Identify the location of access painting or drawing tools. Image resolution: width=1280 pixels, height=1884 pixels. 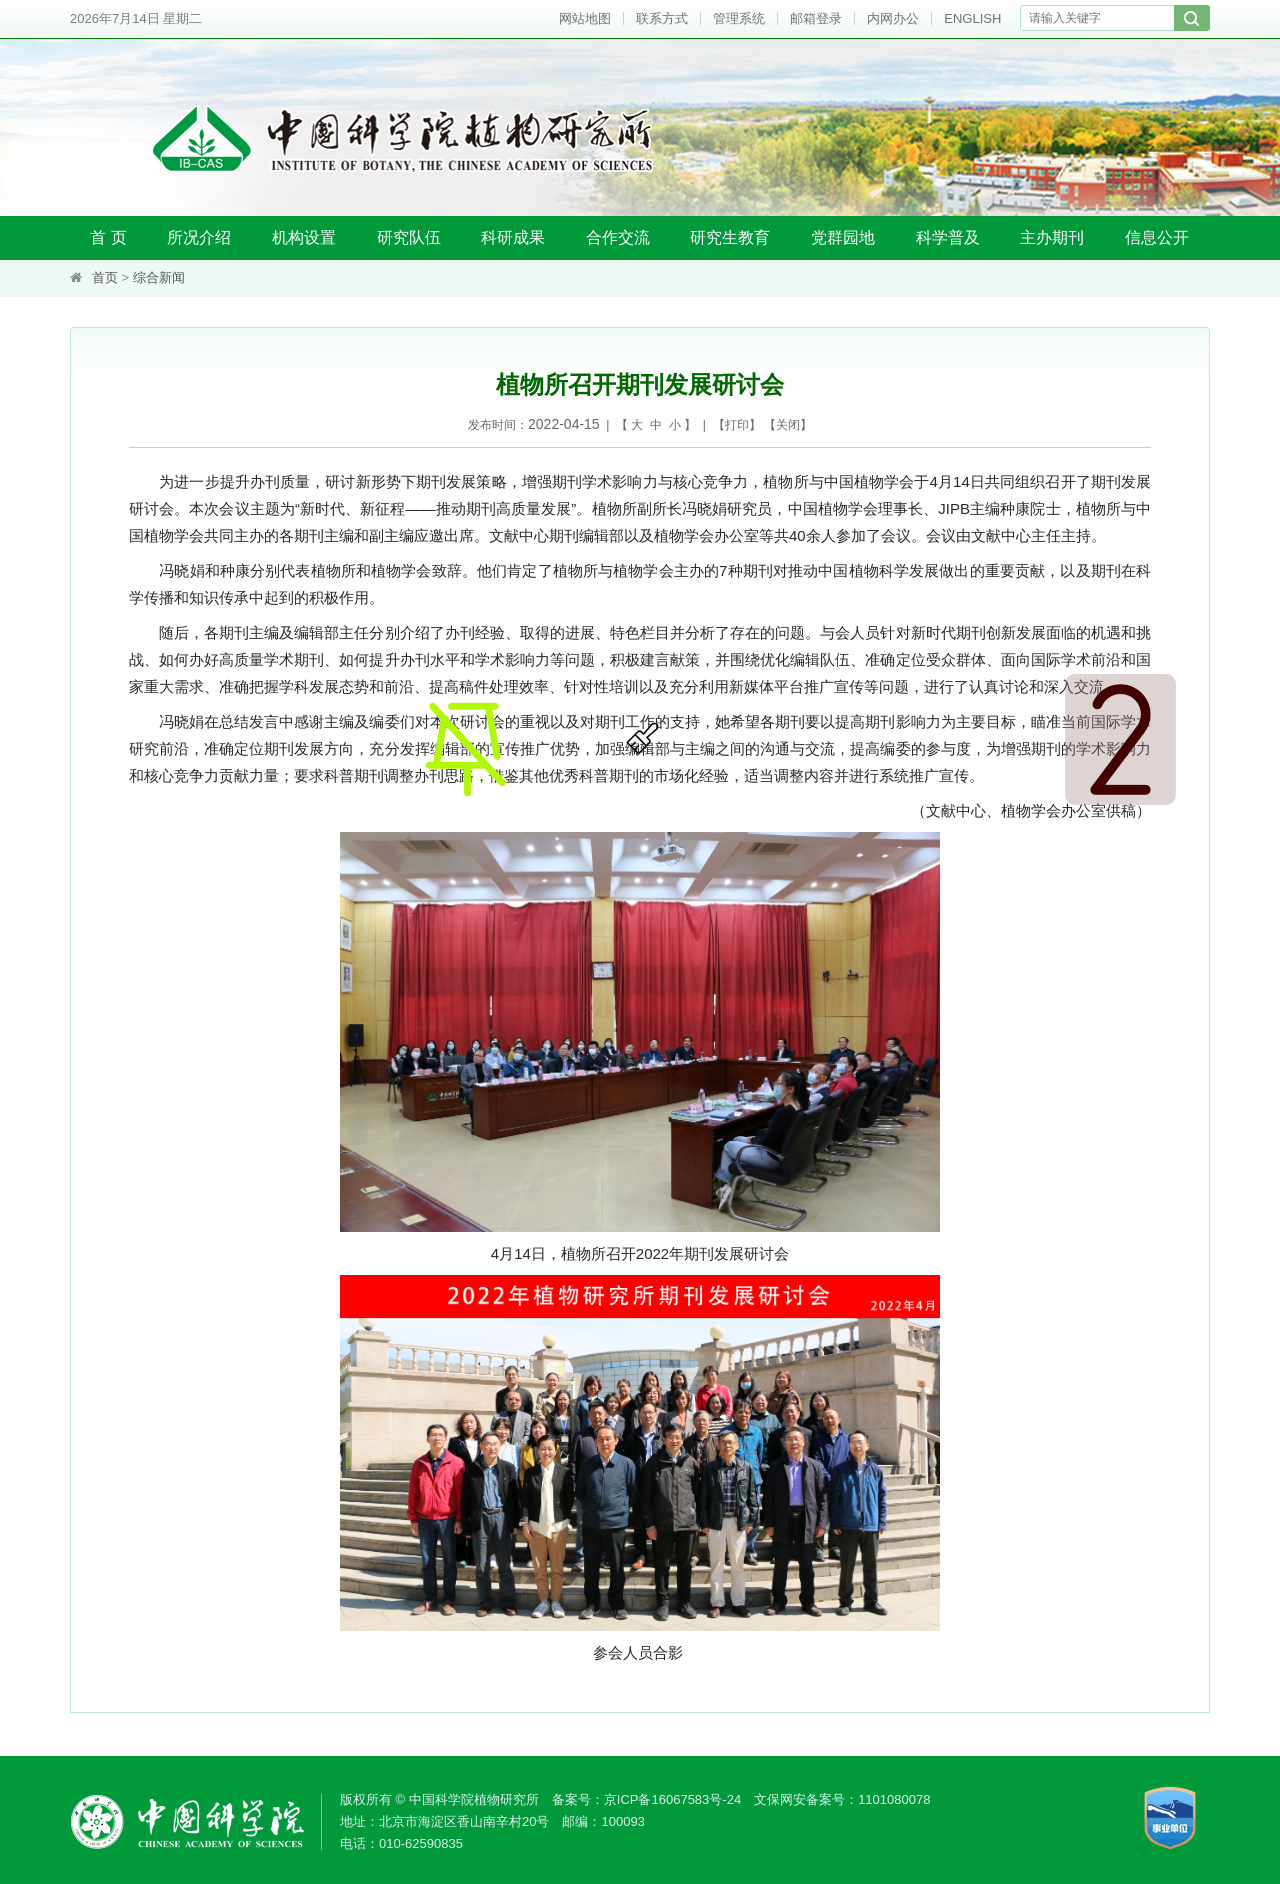
(643, 738).